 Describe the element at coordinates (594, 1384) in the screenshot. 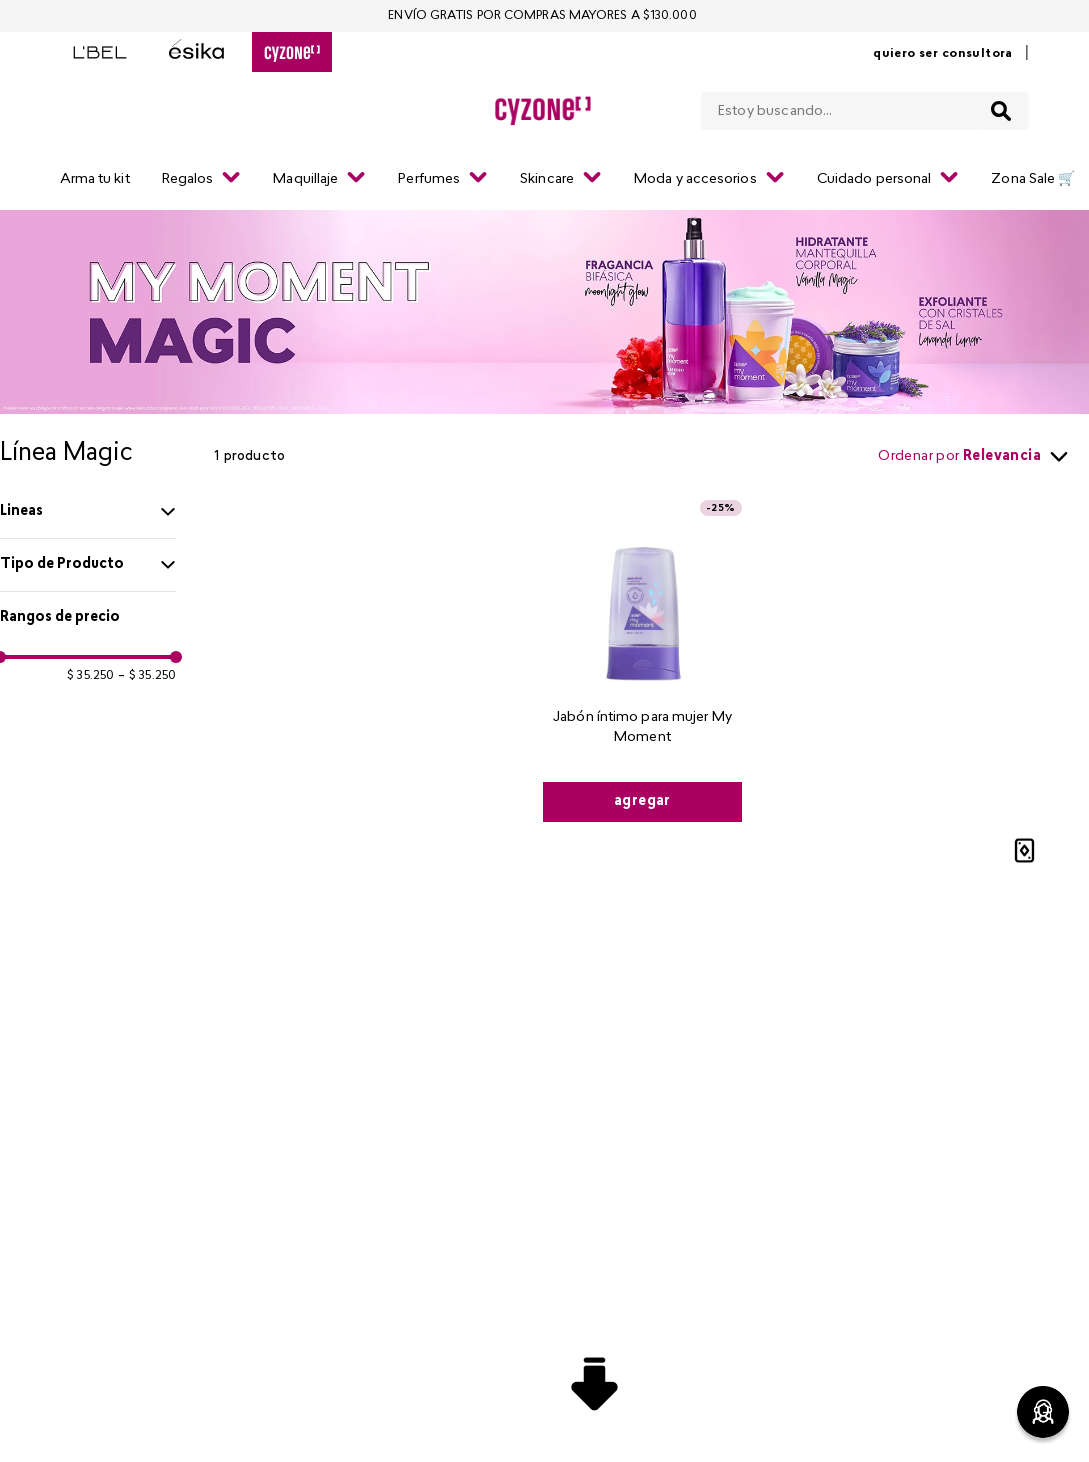

I see `download file to device` at that location.